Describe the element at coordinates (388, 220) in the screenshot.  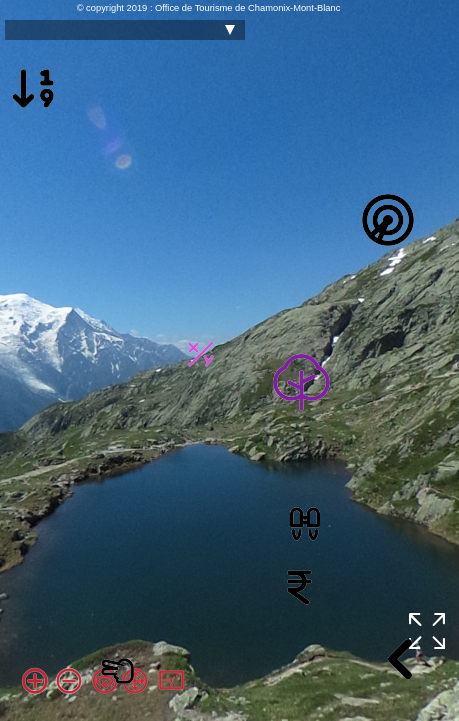
I see `open Flightradar24 app` at that location.